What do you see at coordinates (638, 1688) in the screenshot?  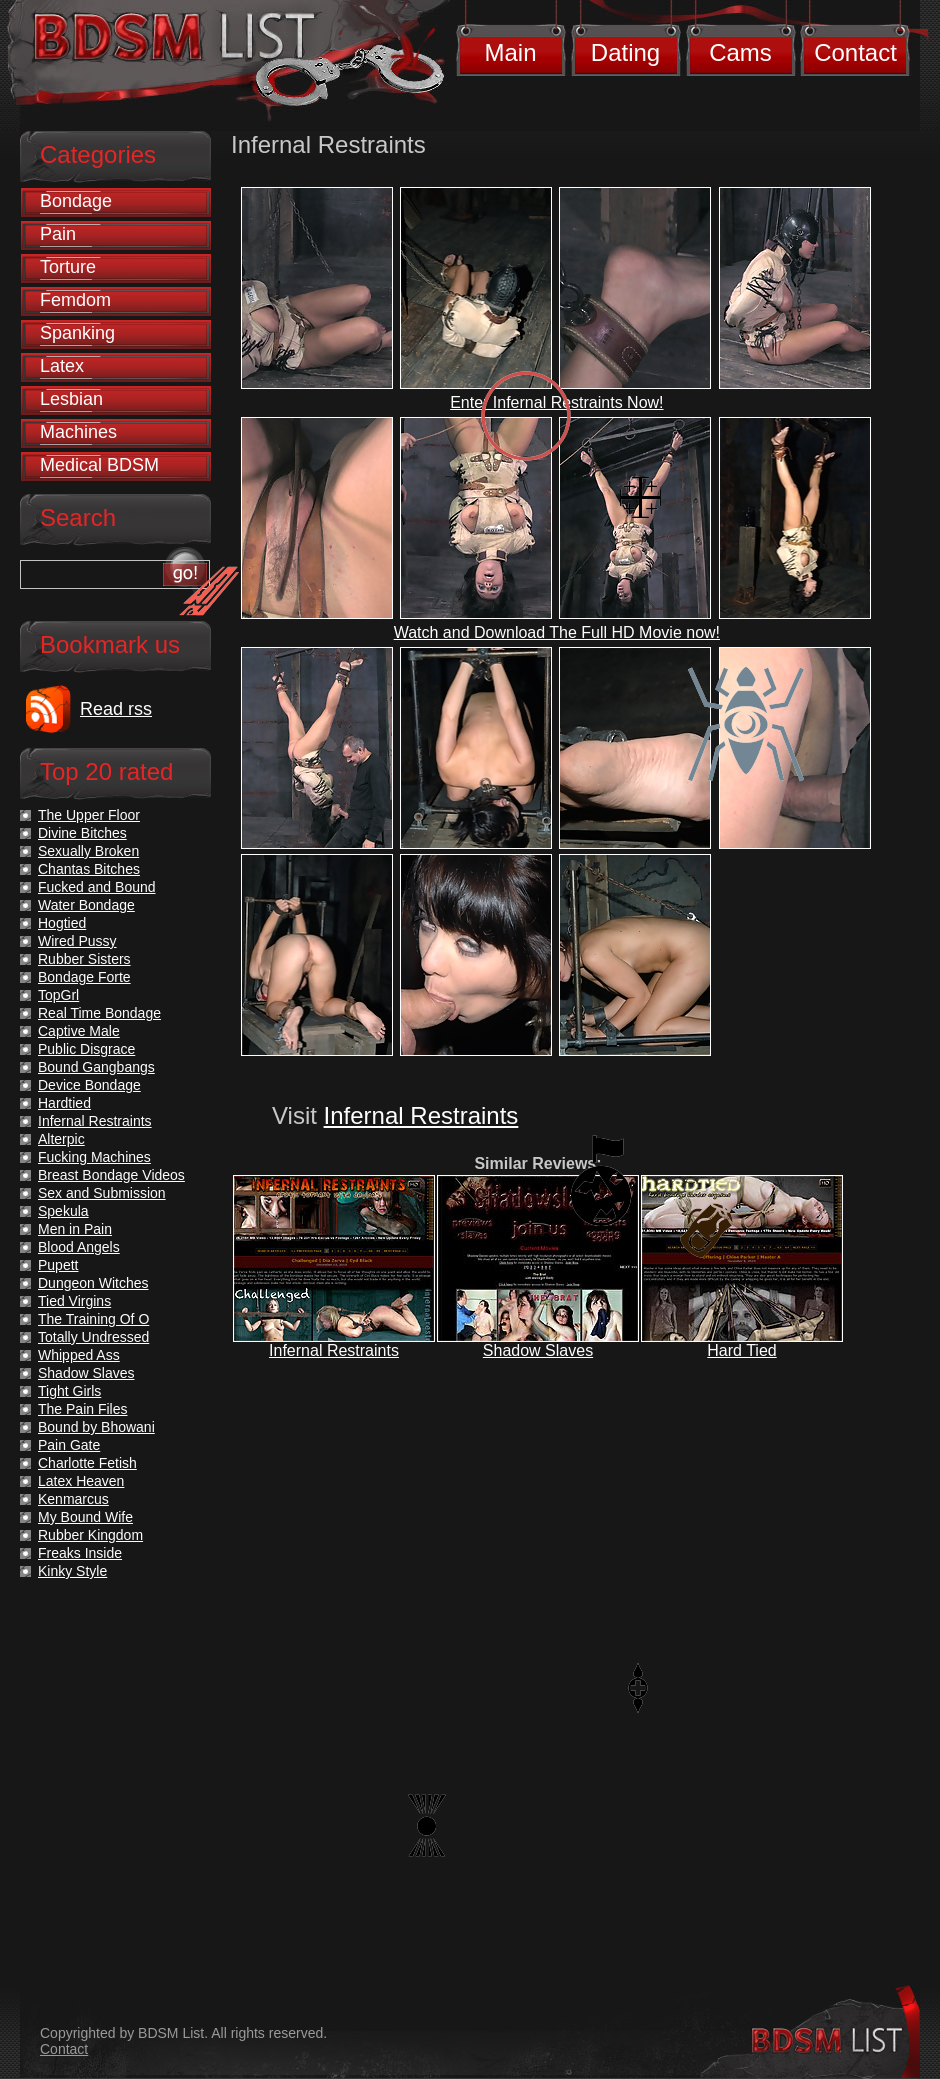 I see `indicates player has reached level two status` at bounding box center [638, 1688].